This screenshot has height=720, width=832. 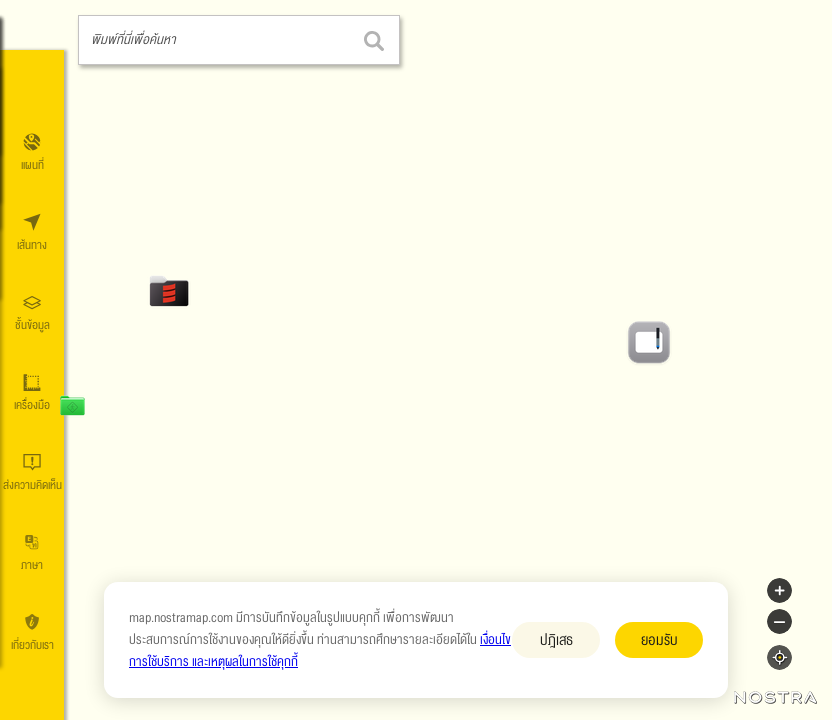 I want to click on access tablet and display preferences, so click(x=649, y=343).